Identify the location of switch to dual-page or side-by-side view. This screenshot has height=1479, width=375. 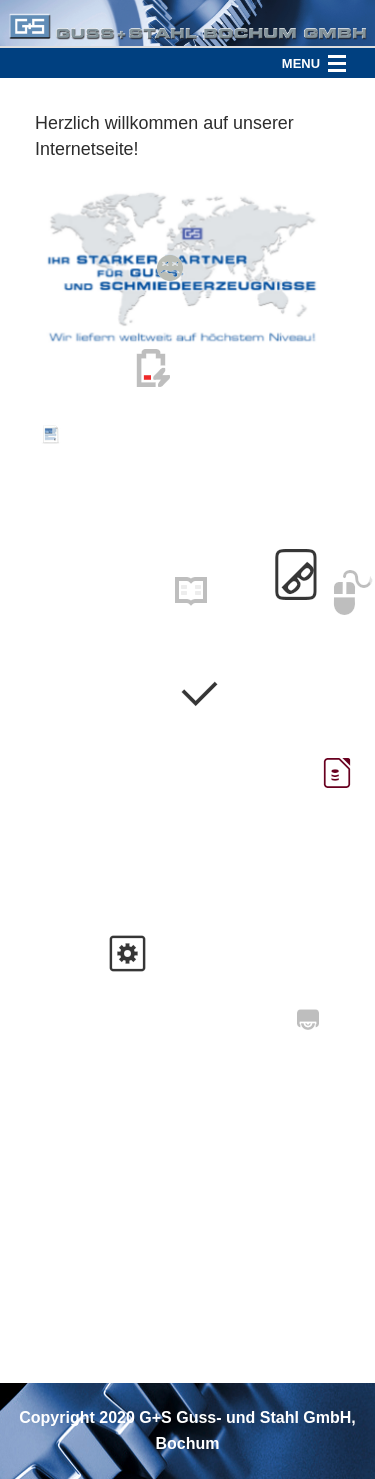
(191, 591).